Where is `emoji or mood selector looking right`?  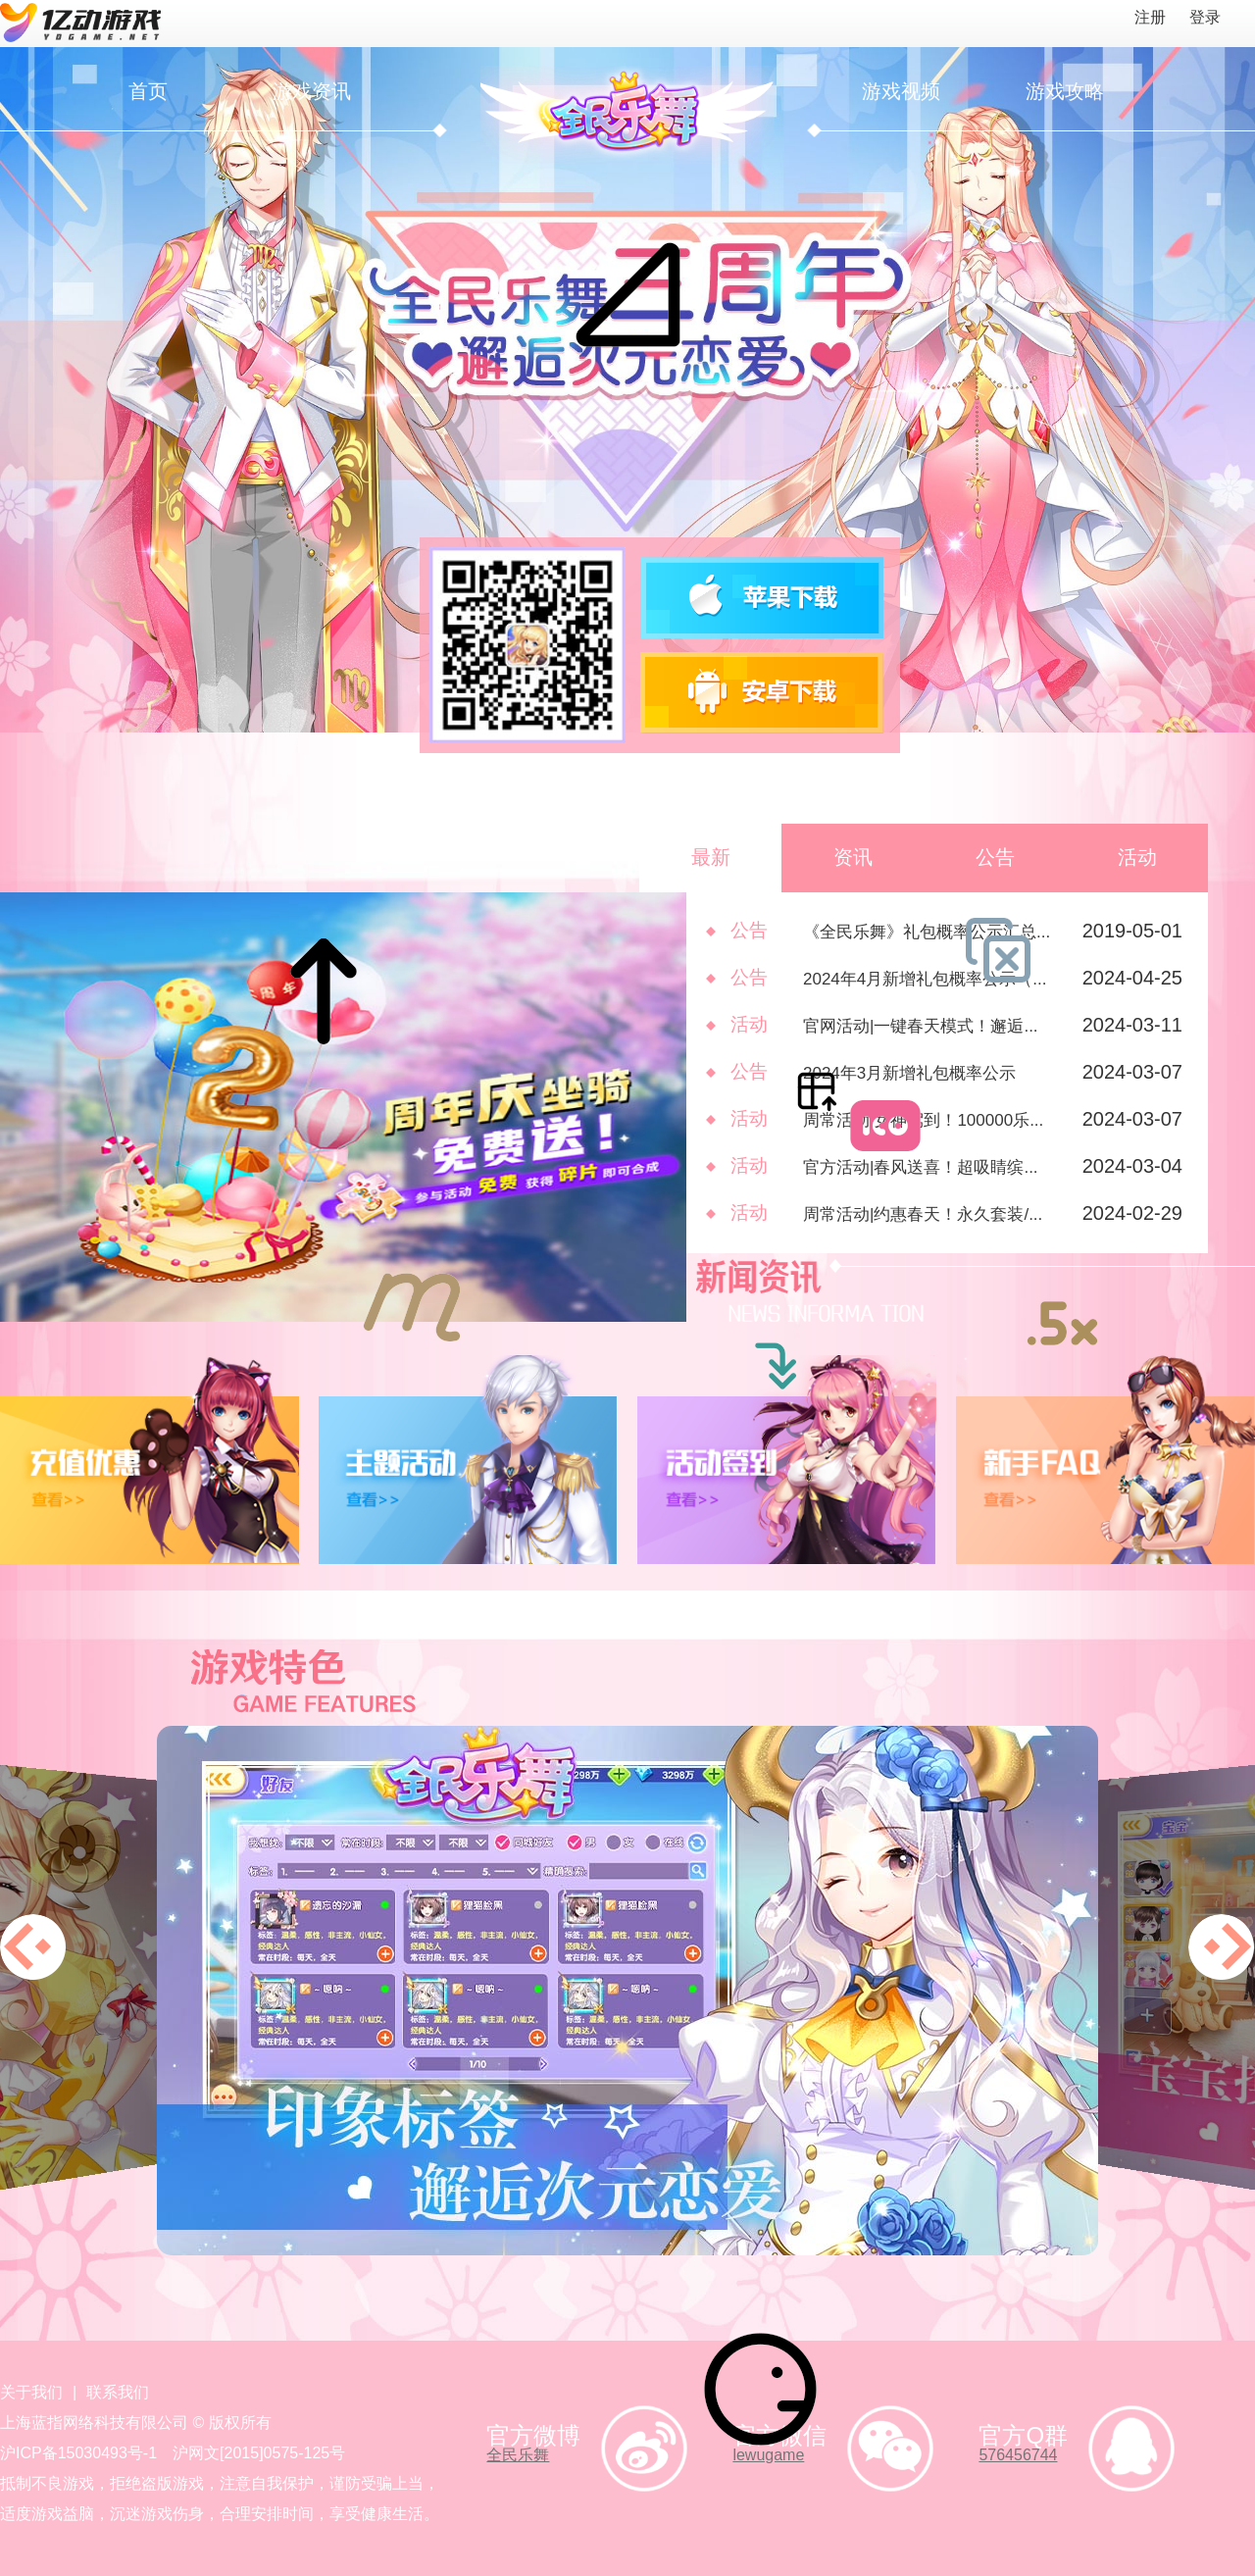
emoji or mood selector looking right is located at coordinates (760, 2389).